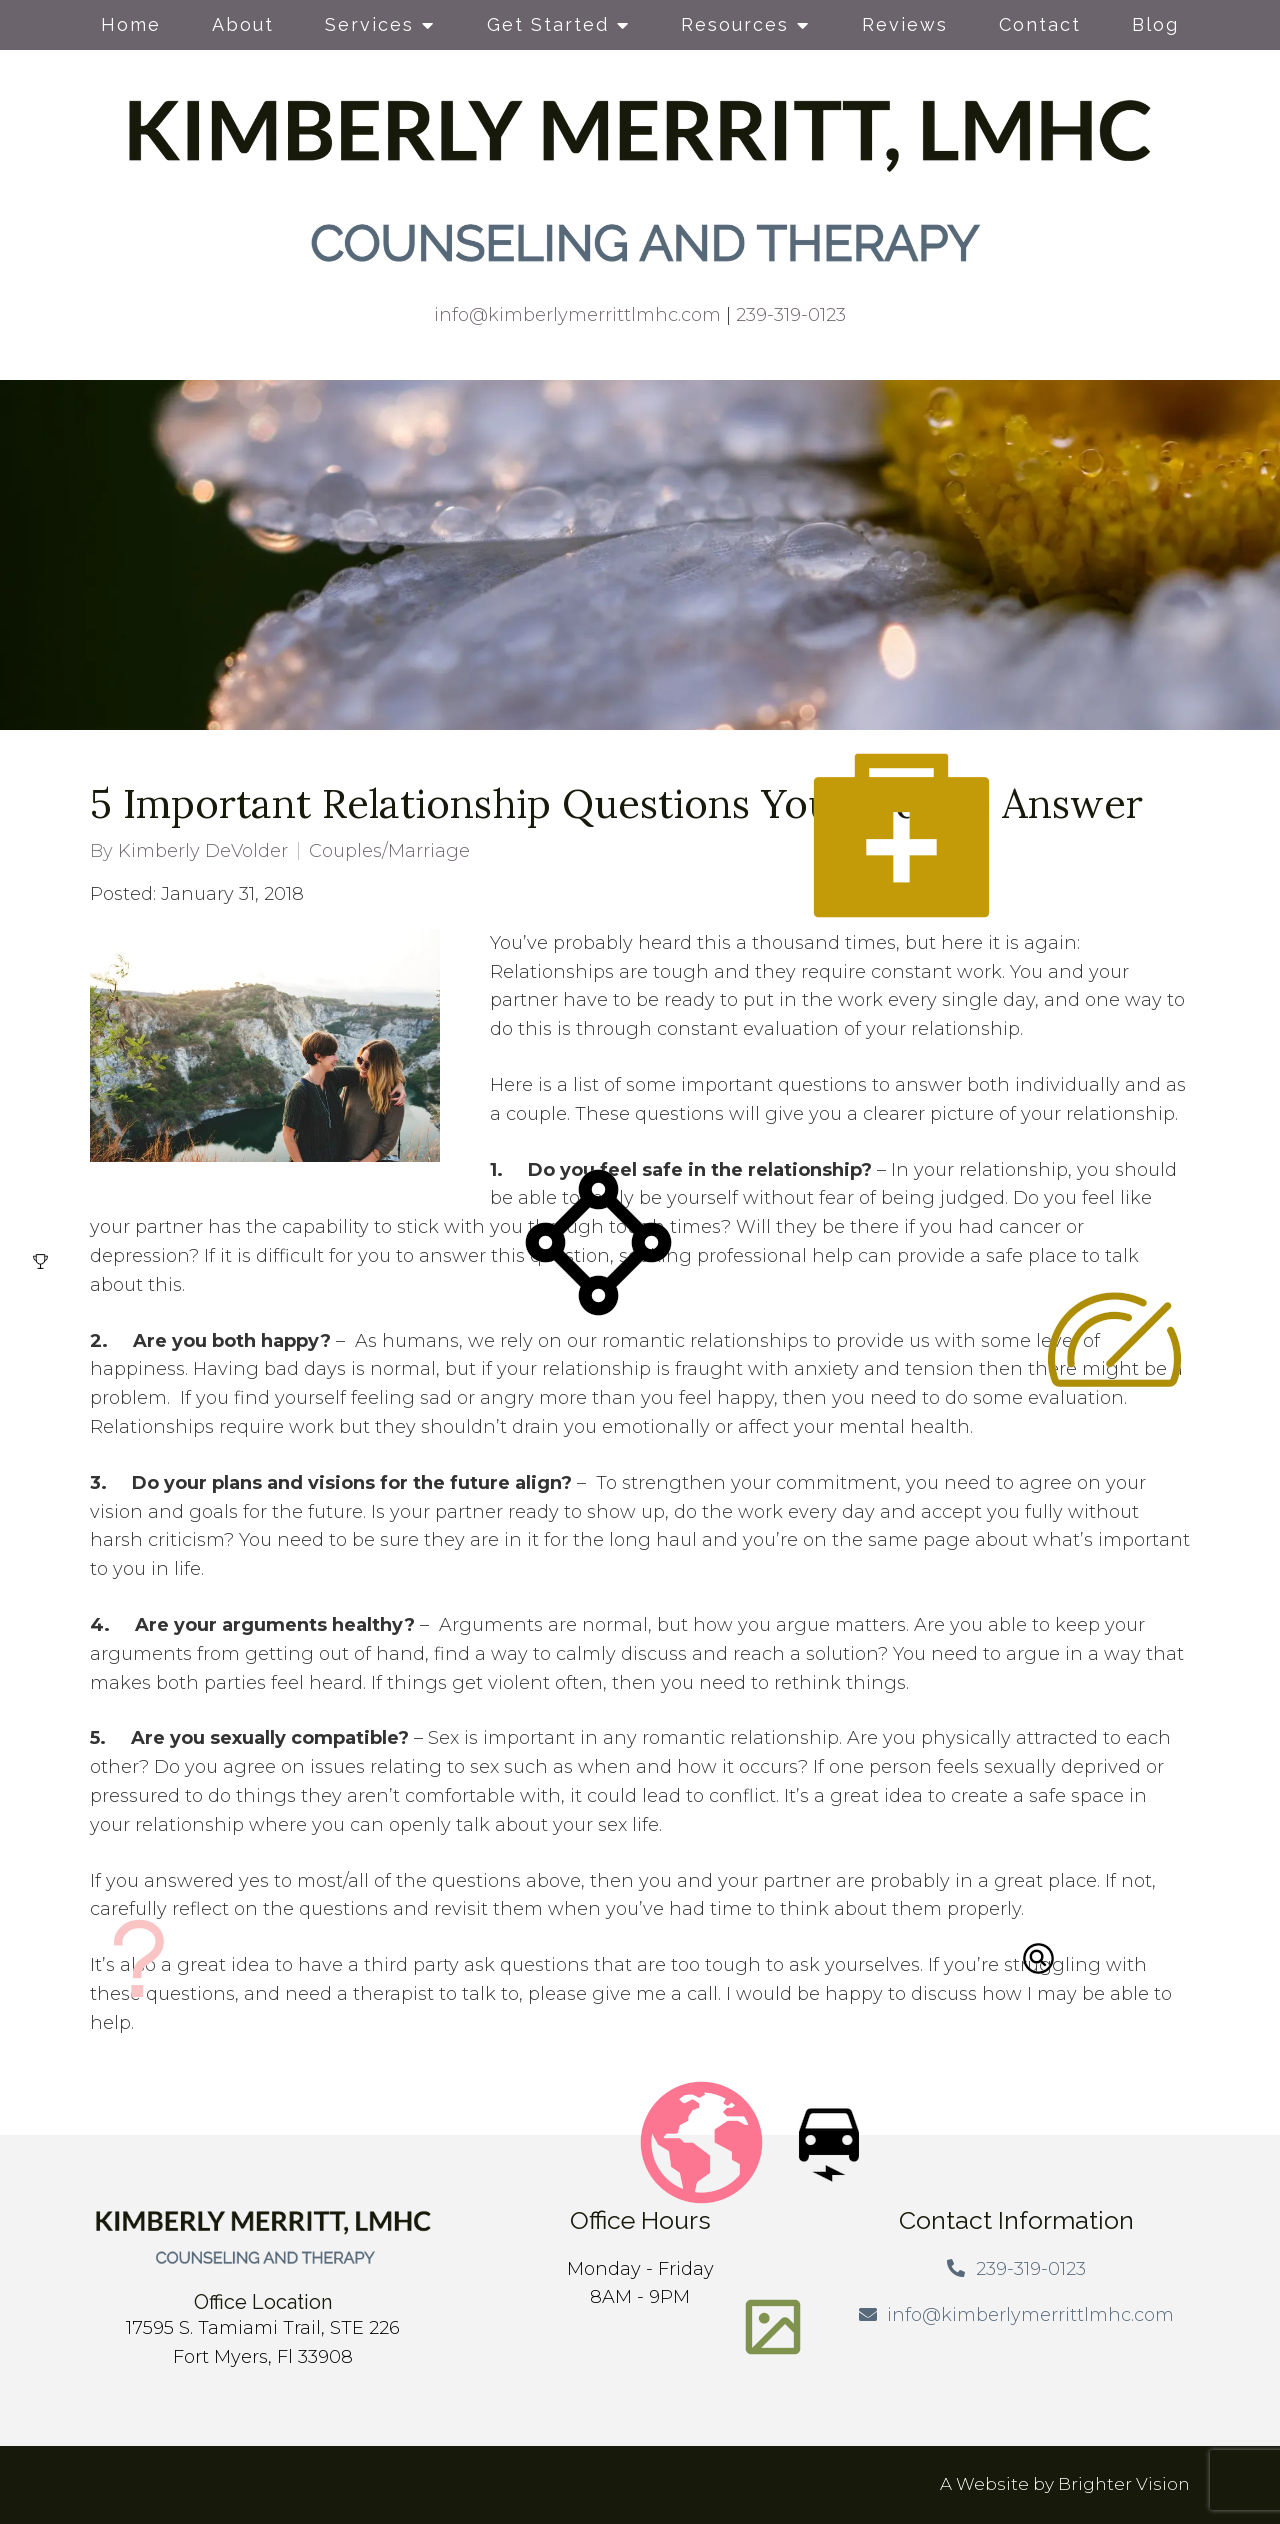  What do you see at coordinates (829, 2145) in the screenshot?
I see `find nearby electric vehicle charging stations` at bounding box center [829, 2145].